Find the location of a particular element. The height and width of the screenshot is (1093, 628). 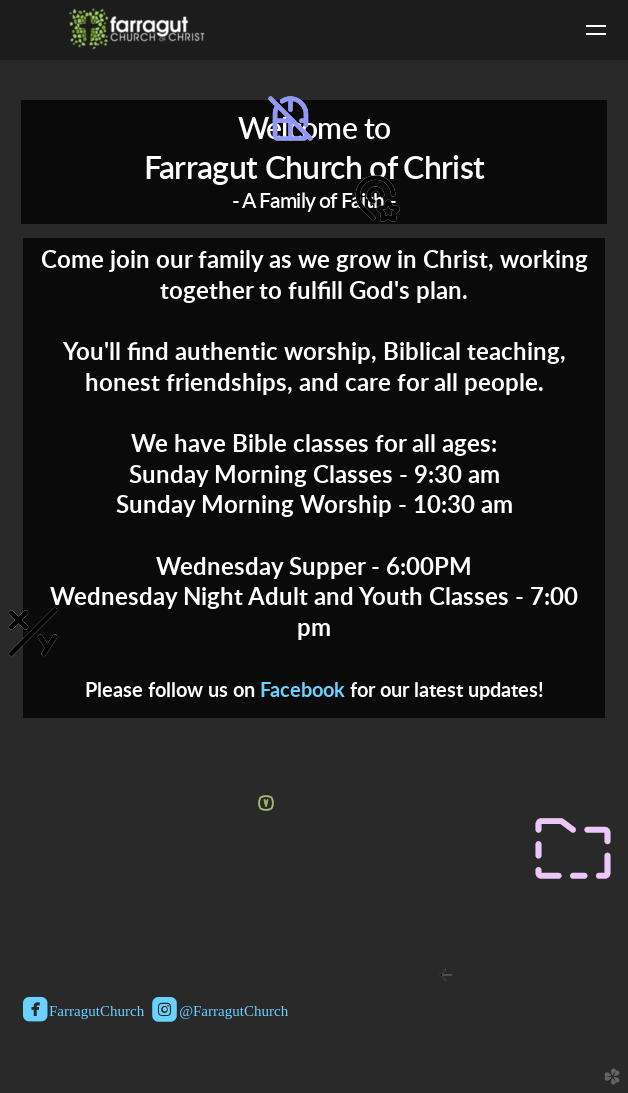

mark a location as favorite is located at coordinates (375, 197).